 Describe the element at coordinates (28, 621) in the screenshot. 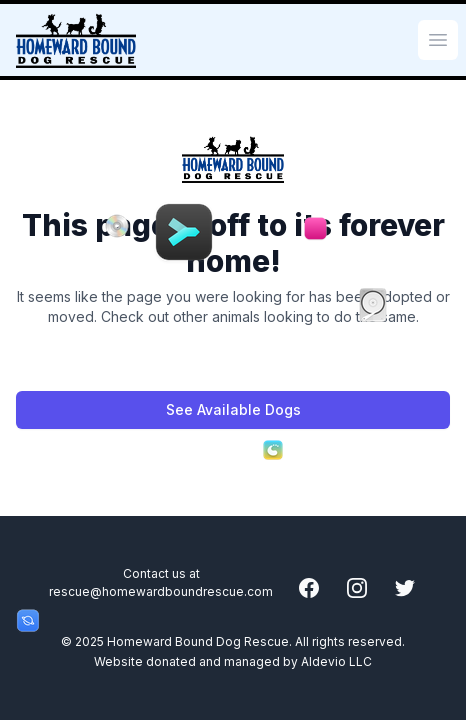

I see `open web browser preferences` at that location.